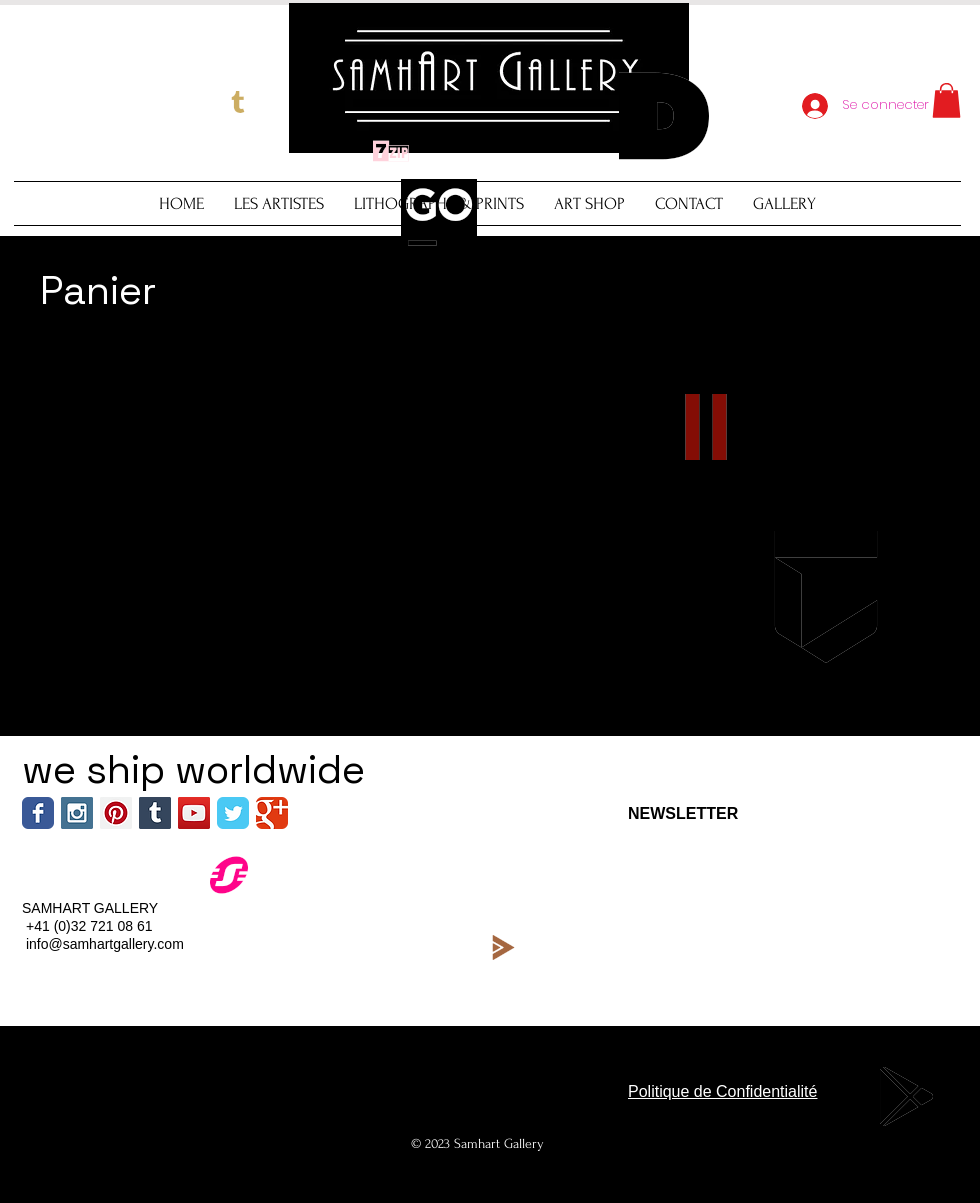 The image size is (980, 1203). Describe the element at coordinates (826, 597) in the screenshot. I see `open Google Chronicle security platform` at that location.